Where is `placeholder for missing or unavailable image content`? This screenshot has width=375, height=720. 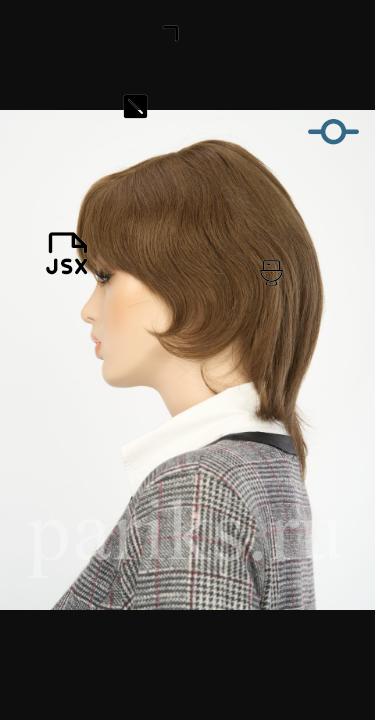 placeholder for missing or unavailable image content is located at coordinates (135, 106).